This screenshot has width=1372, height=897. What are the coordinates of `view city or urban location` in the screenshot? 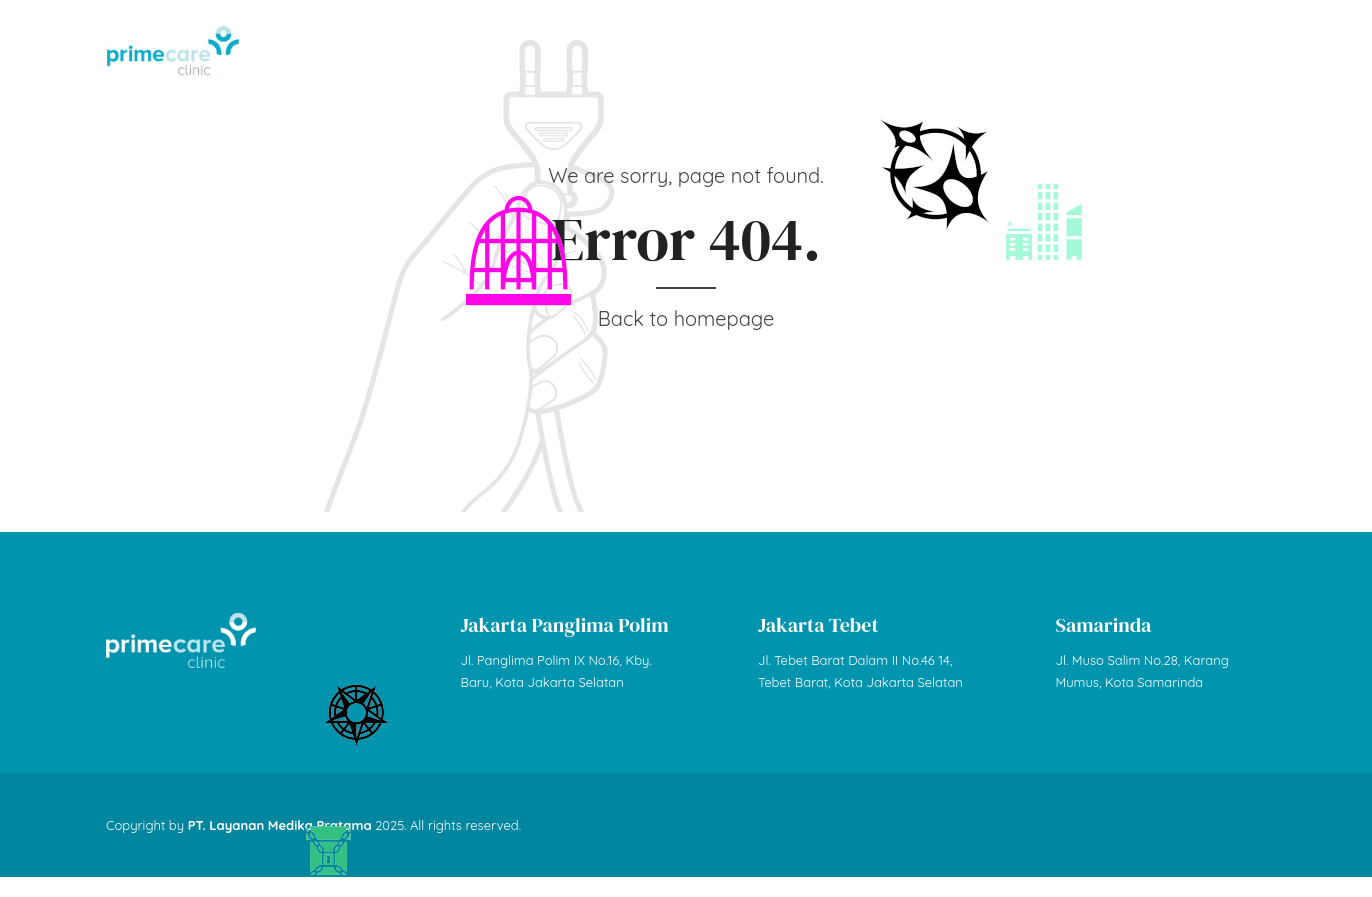 It's located at (1044, 222).